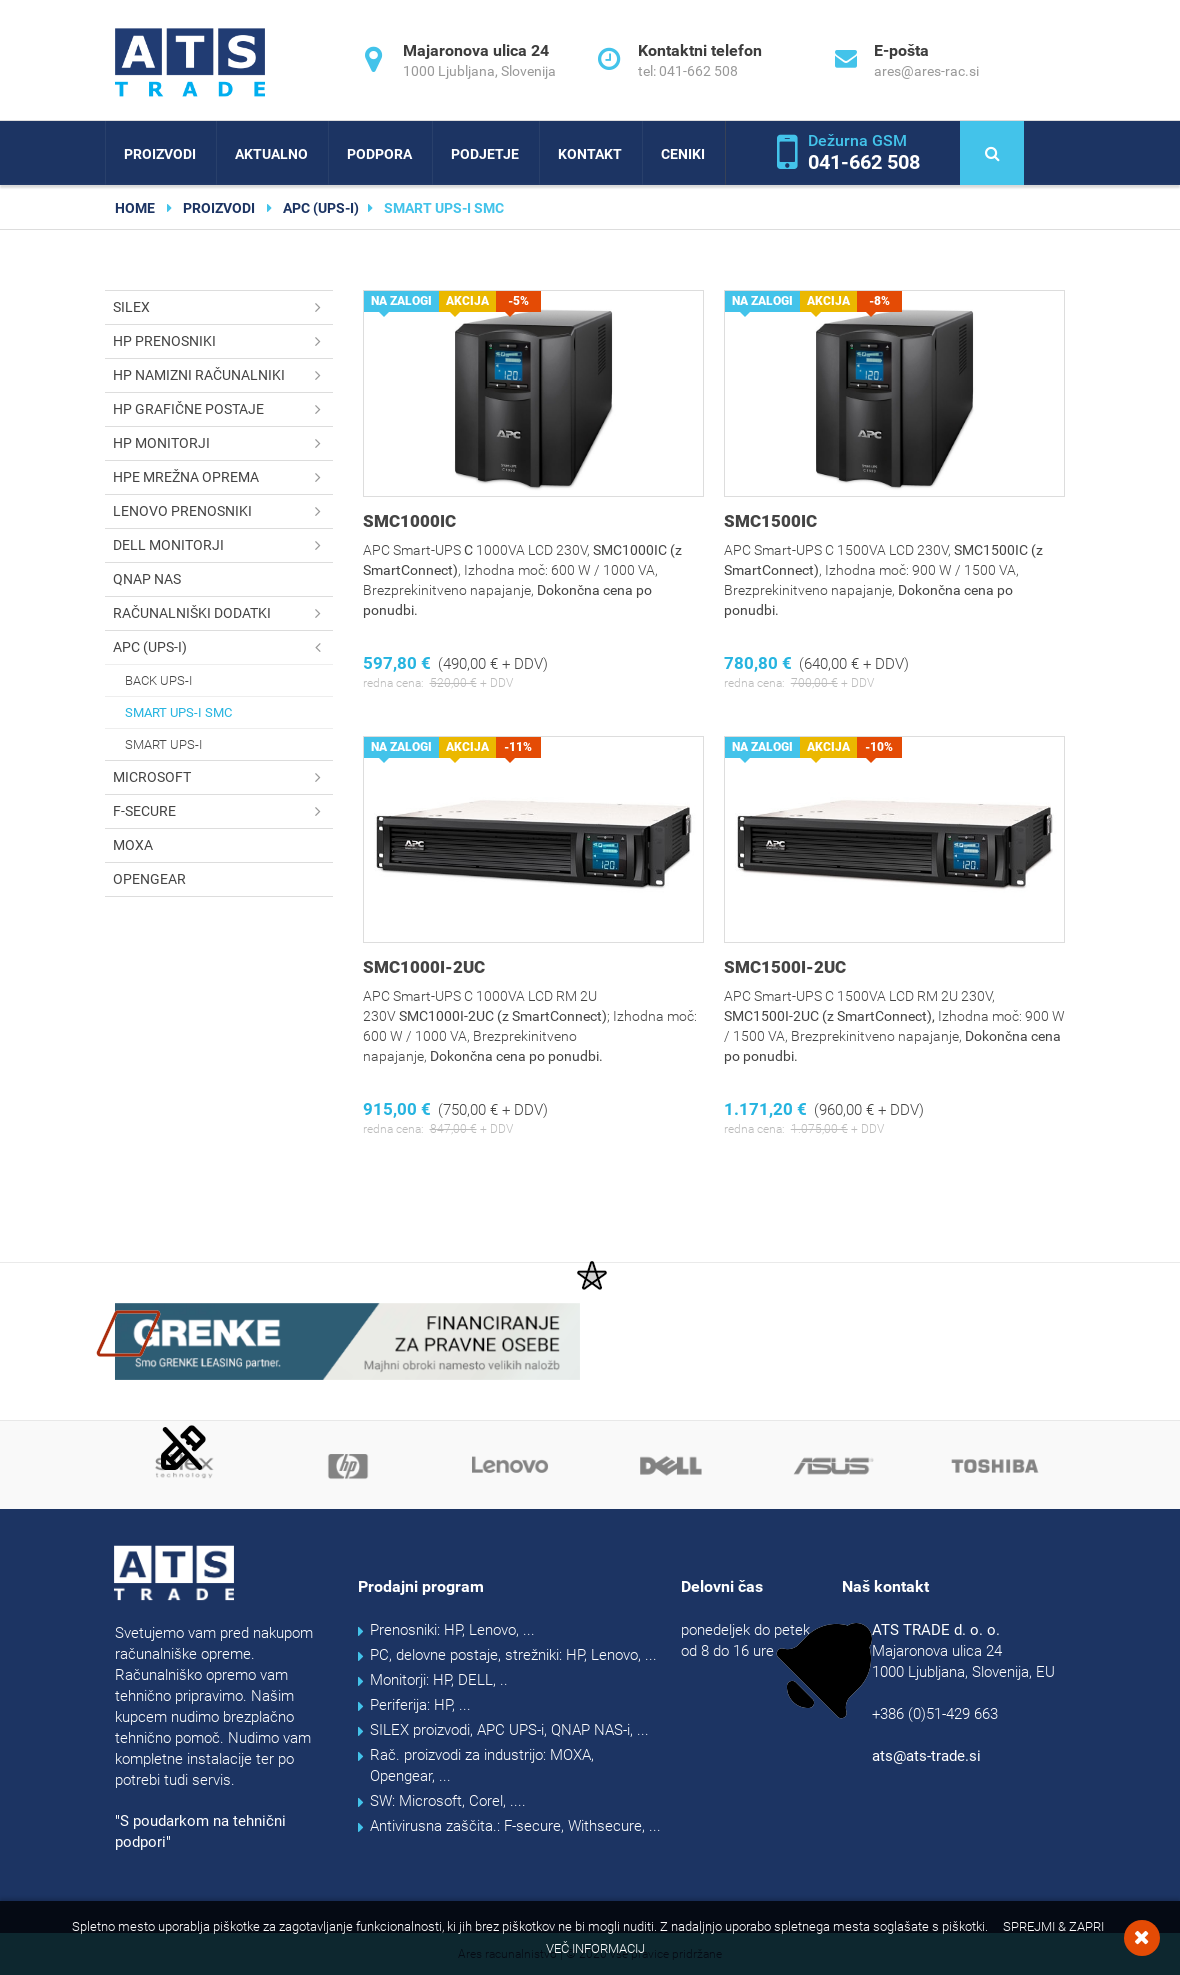 Image resolution: width=1180 pixels, height=1975 pixels. What do you see at coordinates (825, 1670) in the screenshot?
I see `notifications are active` at bounding box center [825, 1670].